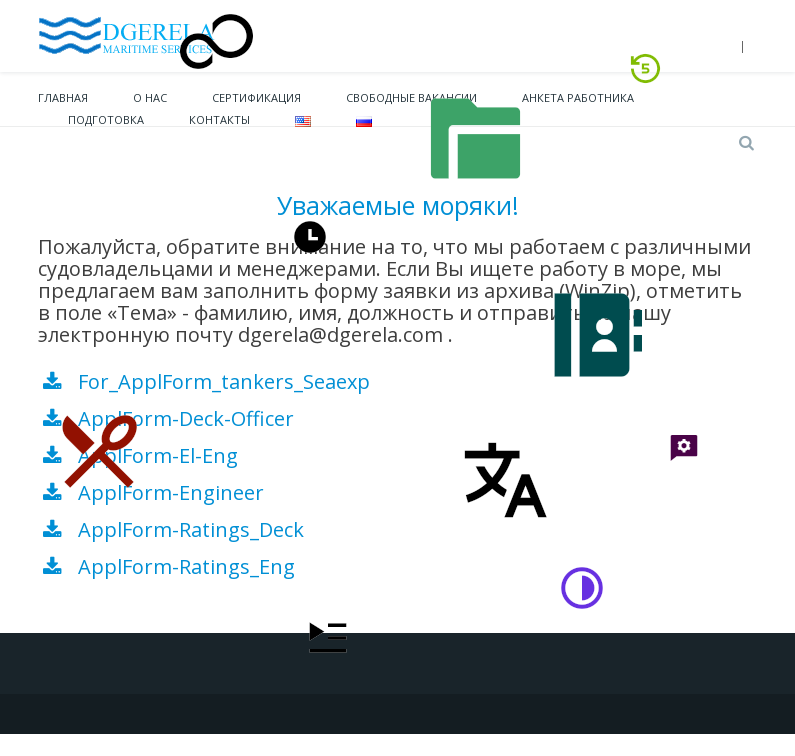 The width and height of the screenshot is (795, 756). I want to click on open folder to view files, so click(475, 138).